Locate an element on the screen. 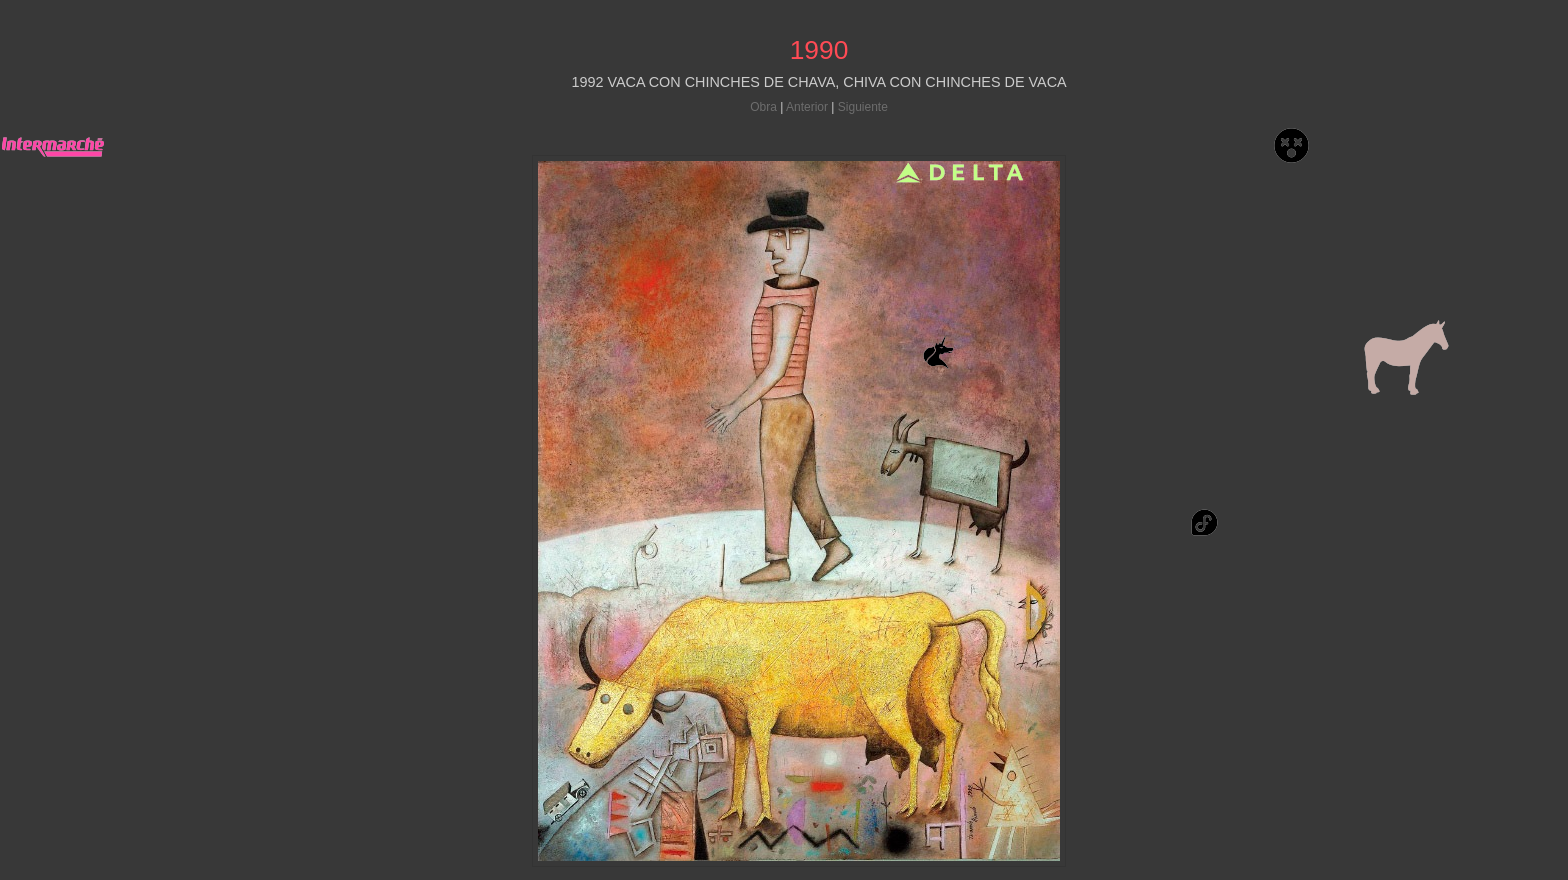 The image size is (1568, 880). visit Sticker Mule website or app is located at coordinates (1406, 357).